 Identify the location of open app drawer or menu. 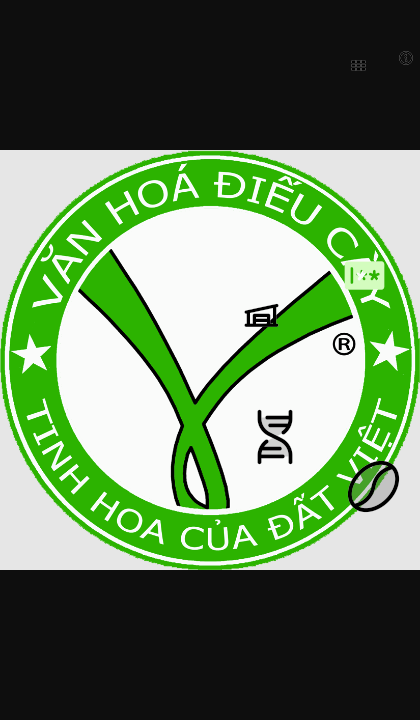
(358, 65).